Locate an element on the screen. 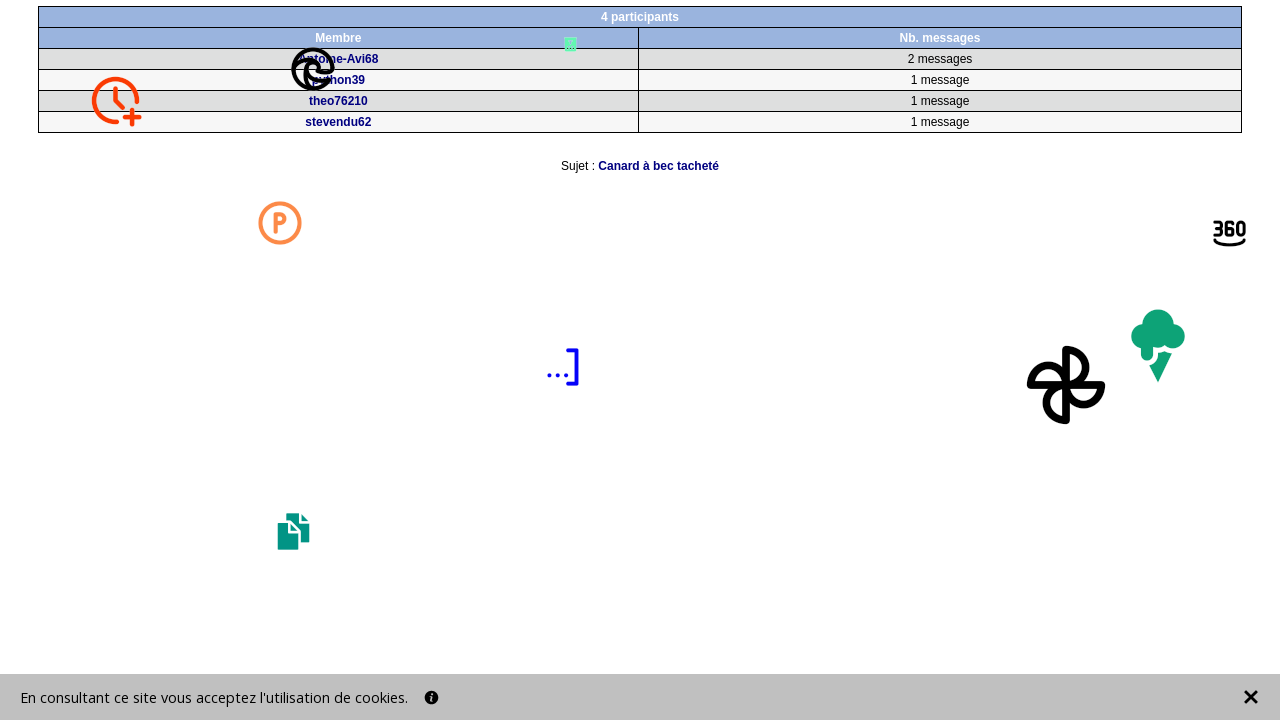 The height and width of the screenshot is (720, 1280). open microsoft edge browser is located at coordinates (313, 69).